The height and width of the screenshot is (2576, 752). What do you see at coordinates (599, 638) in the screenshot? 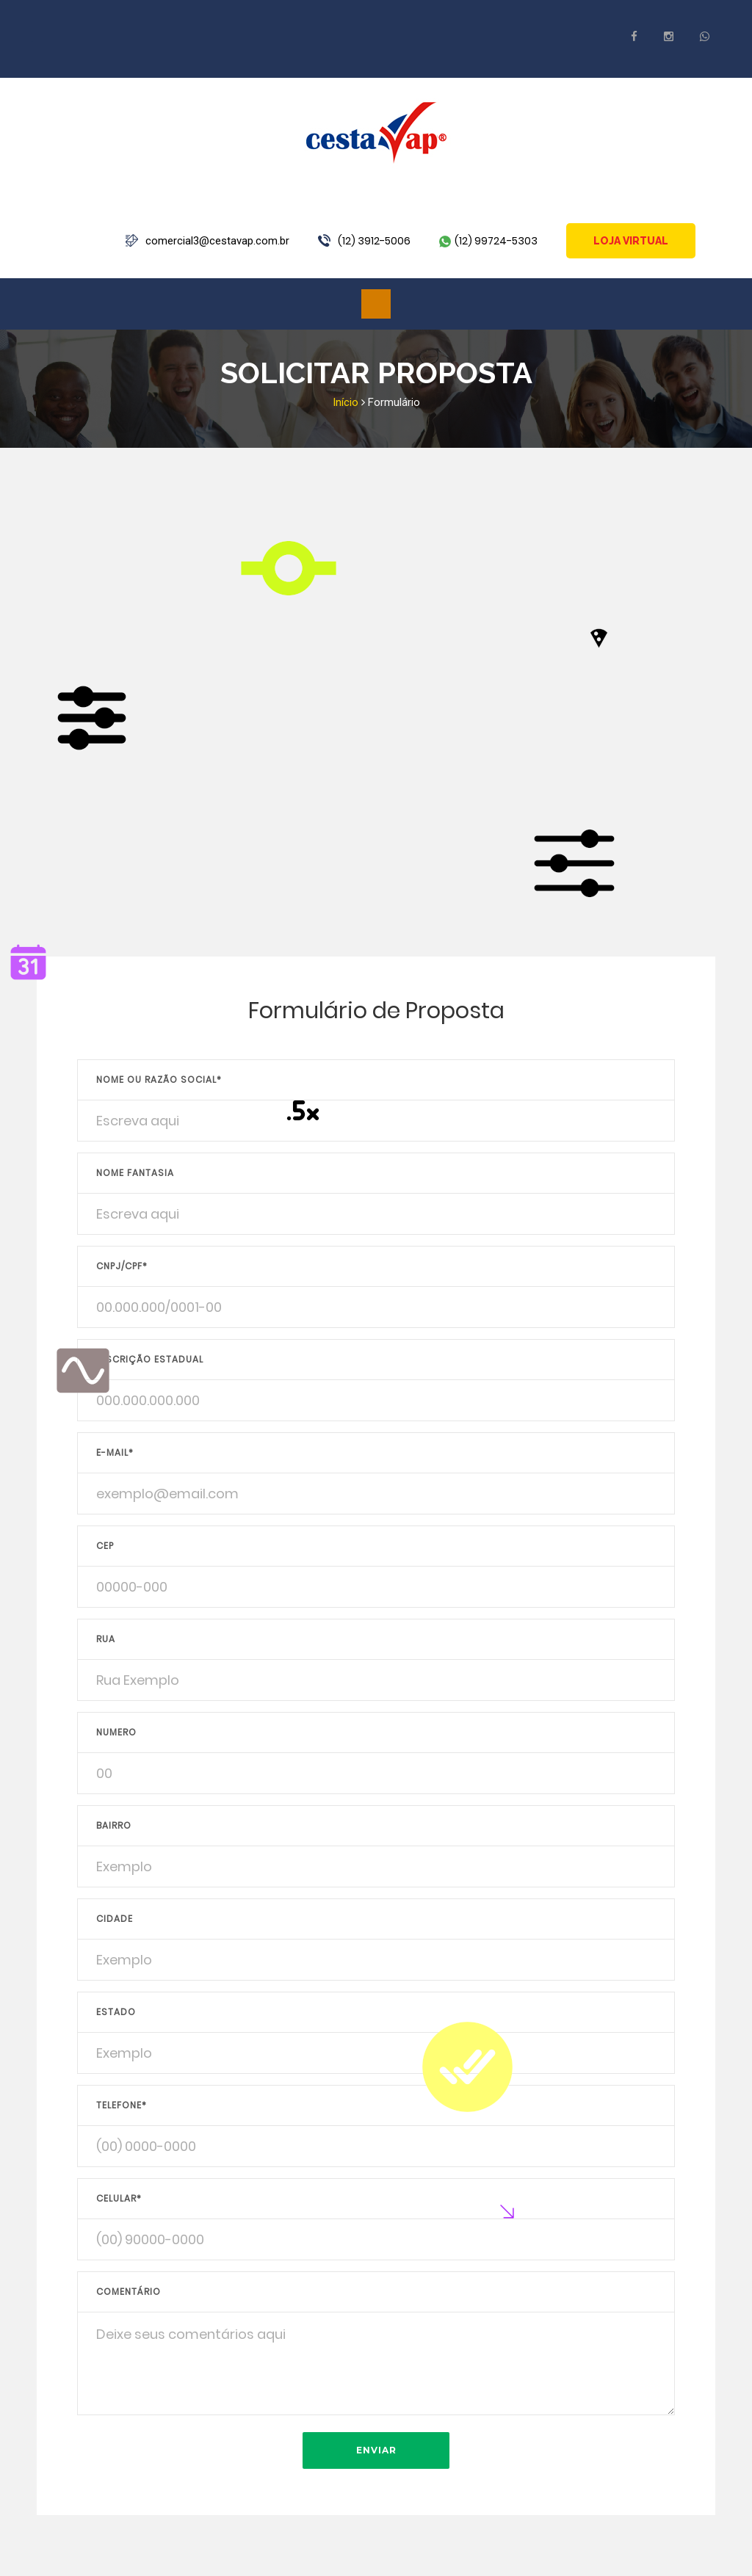
I see `find nearby pizza restaurants` at bounding box center [599, 638].